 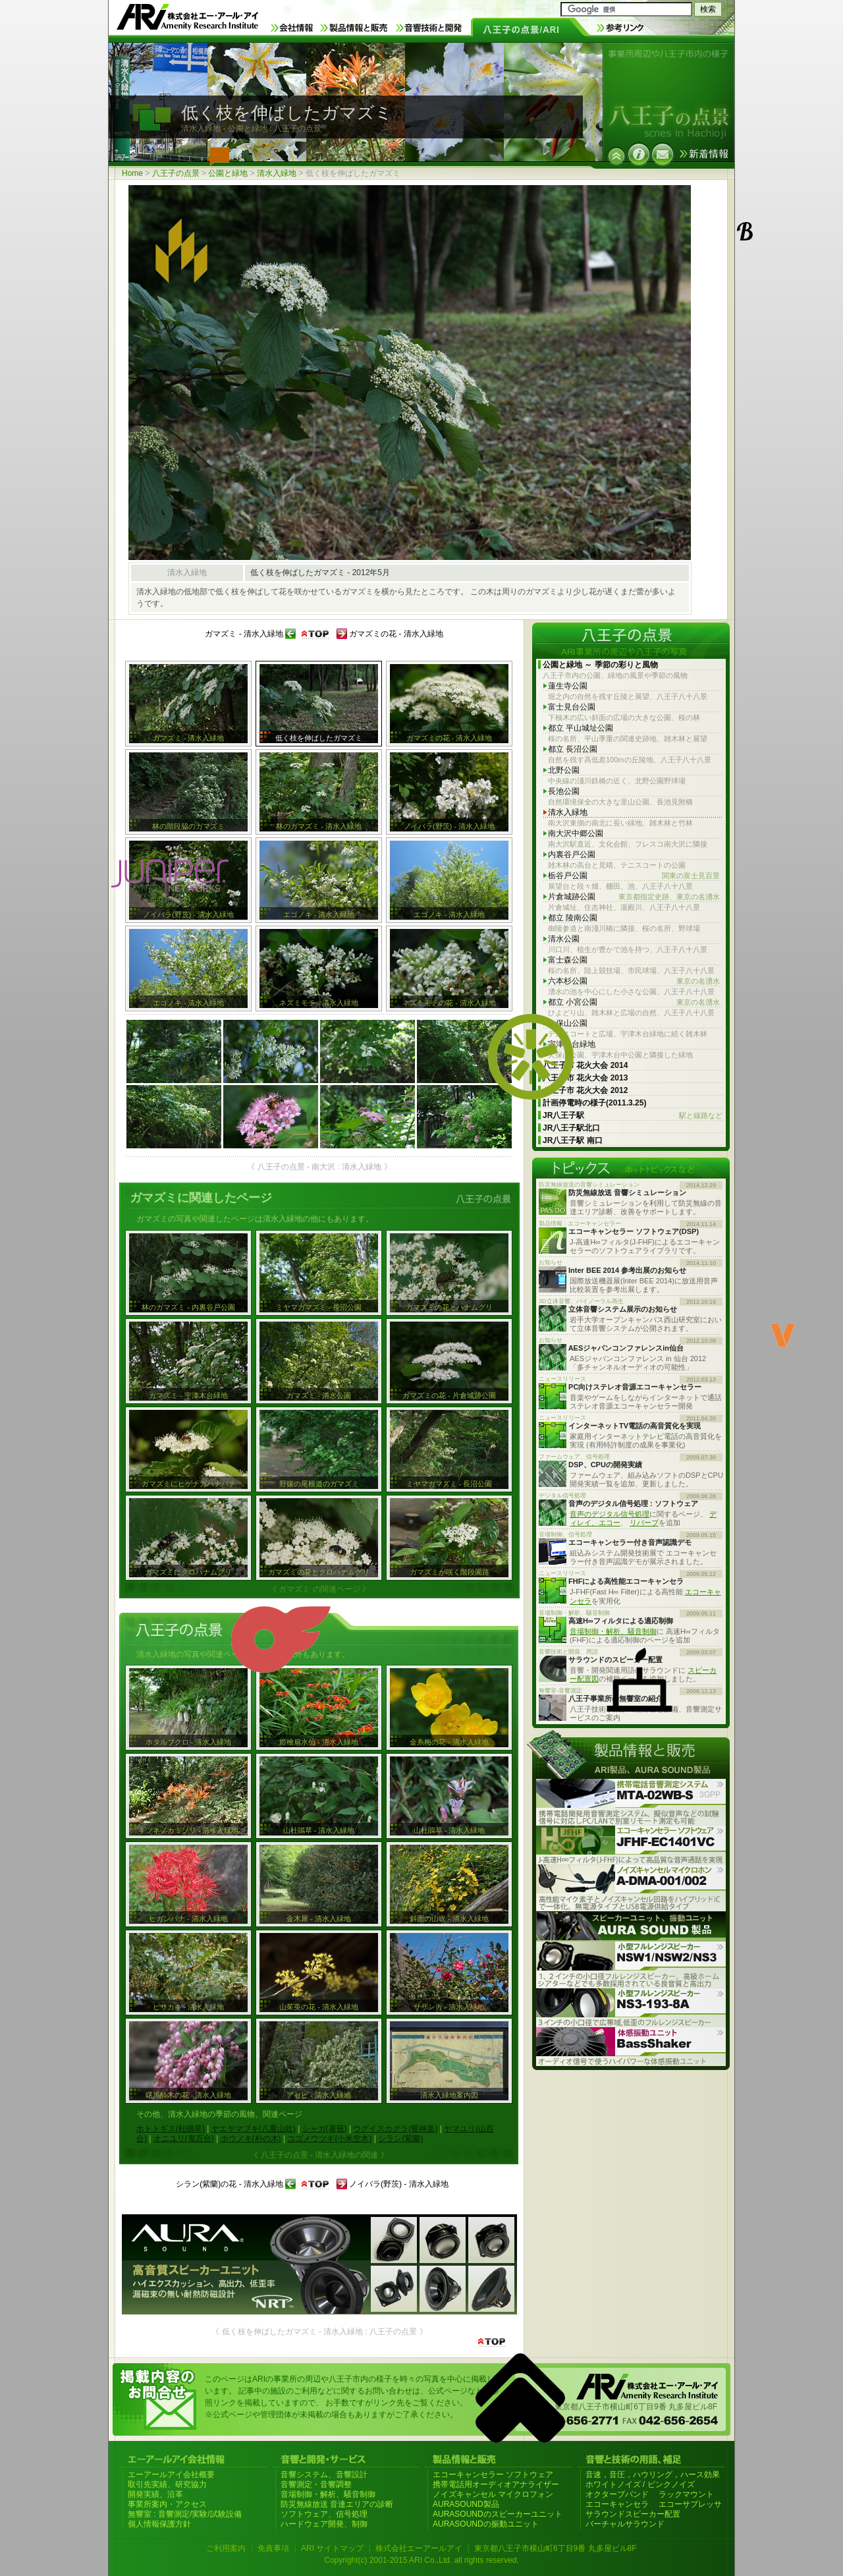 I want to click on view birthday or celebration notifications, so click(x=639, y=1682).